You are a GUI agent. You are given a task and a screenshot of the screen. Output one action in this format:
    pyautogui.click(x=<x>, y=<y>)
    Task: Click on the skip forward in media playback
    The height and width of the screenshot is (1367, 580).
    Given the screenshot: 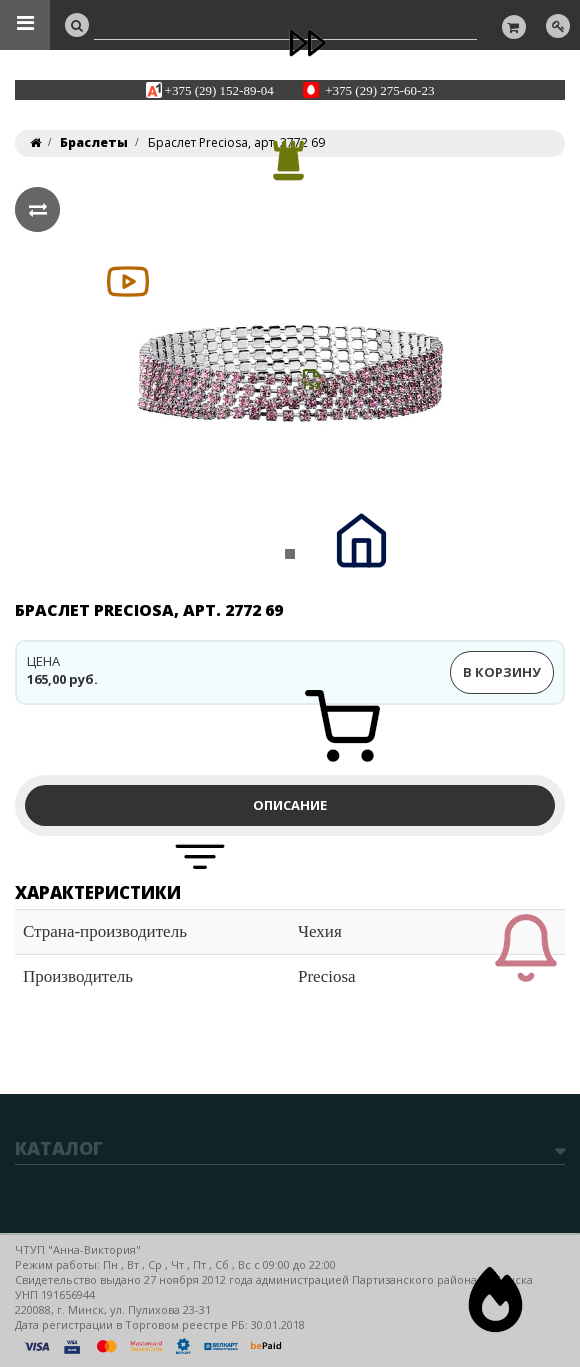 What is the action you would take?
    pyautogui.click(x=308, y=43)
    